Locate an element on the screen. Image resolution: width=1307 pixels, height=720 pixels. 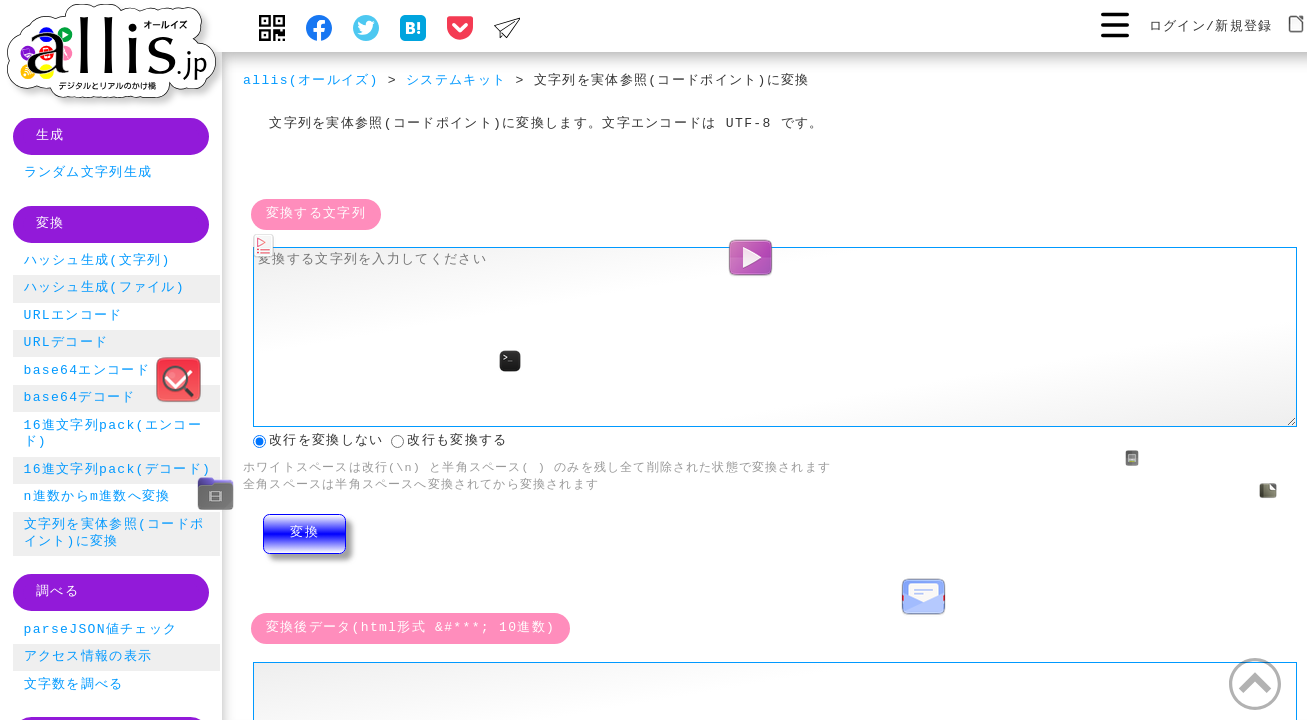
open LibreOffice suite is located at coordinates (1296, 24).